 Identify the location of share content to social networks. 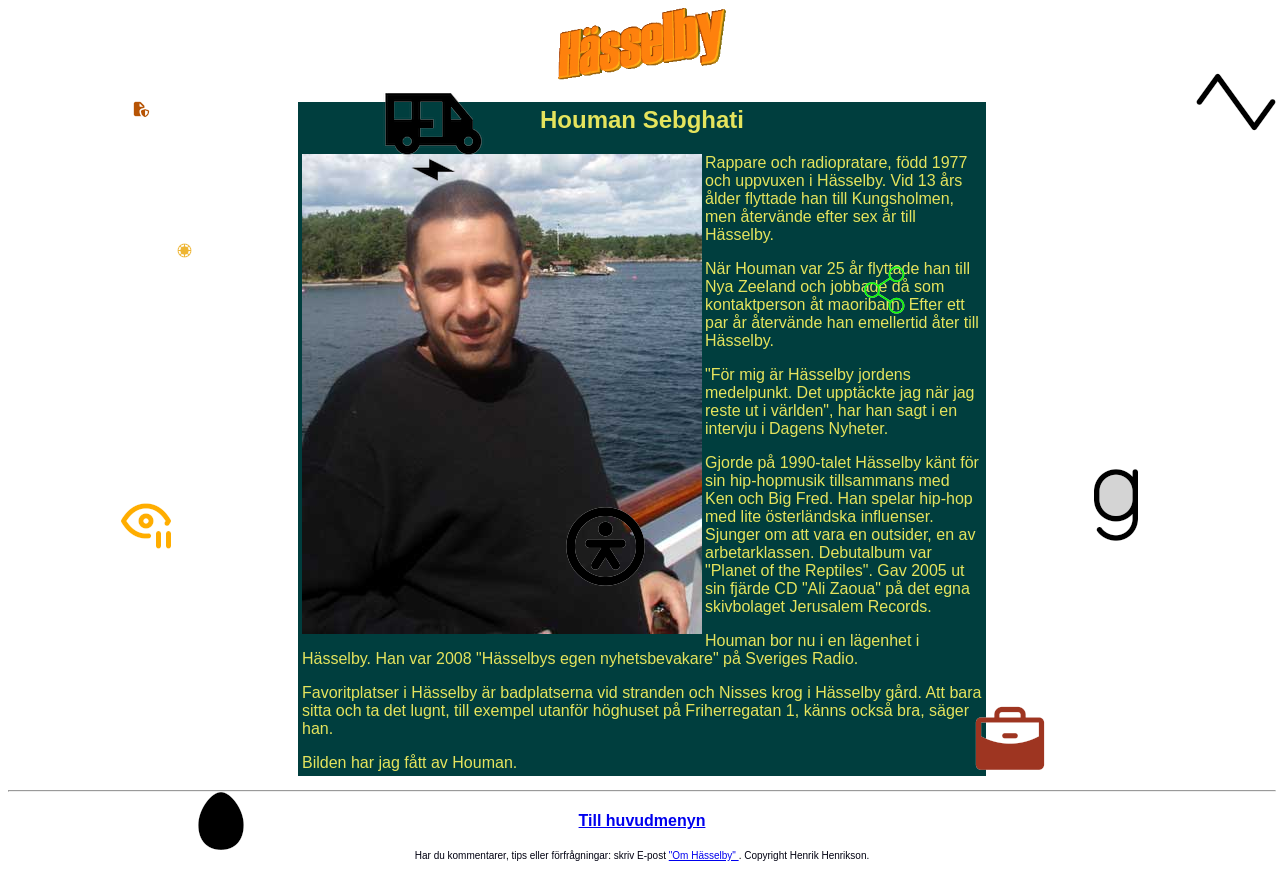
(886, 290).